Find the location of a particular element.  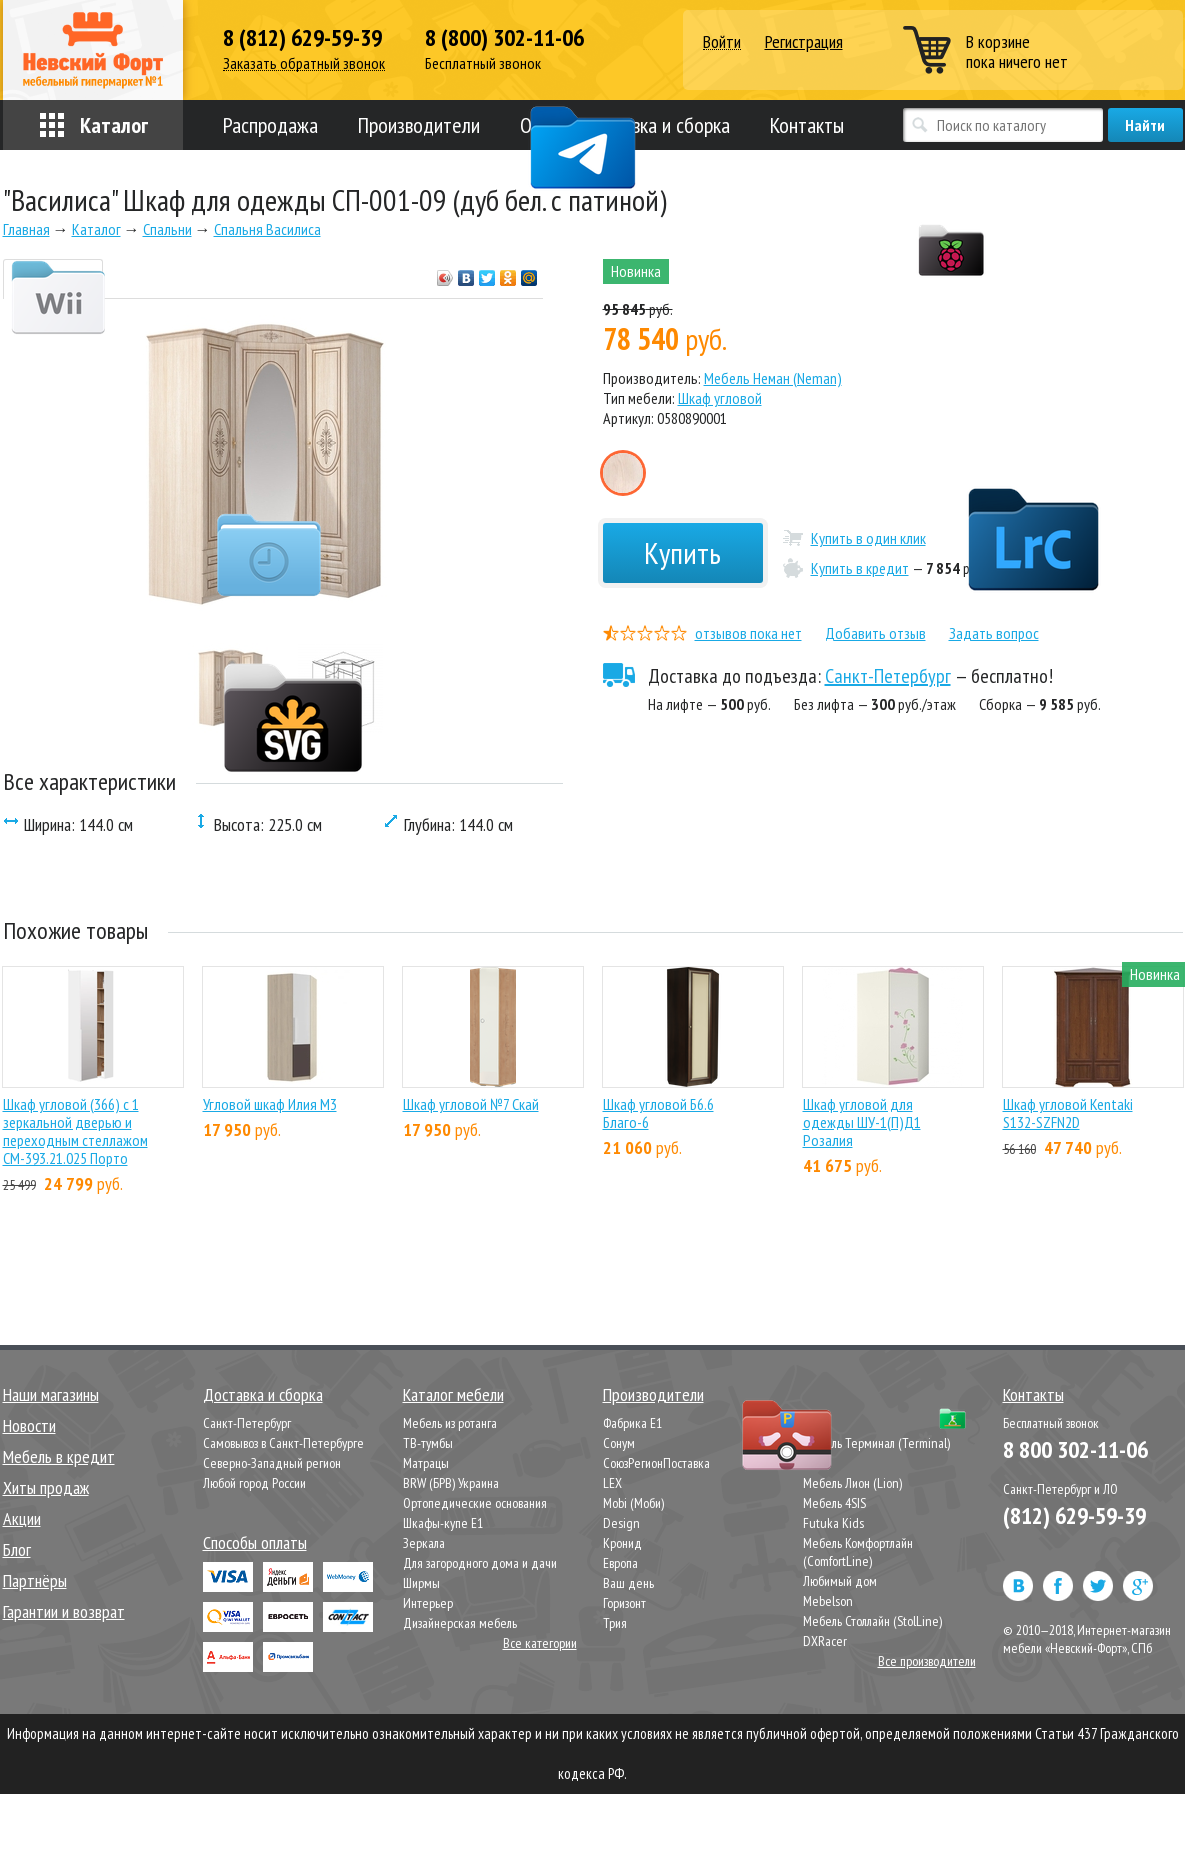

folder containing Raspberry Pi project files is located at coordinates (951, 252).